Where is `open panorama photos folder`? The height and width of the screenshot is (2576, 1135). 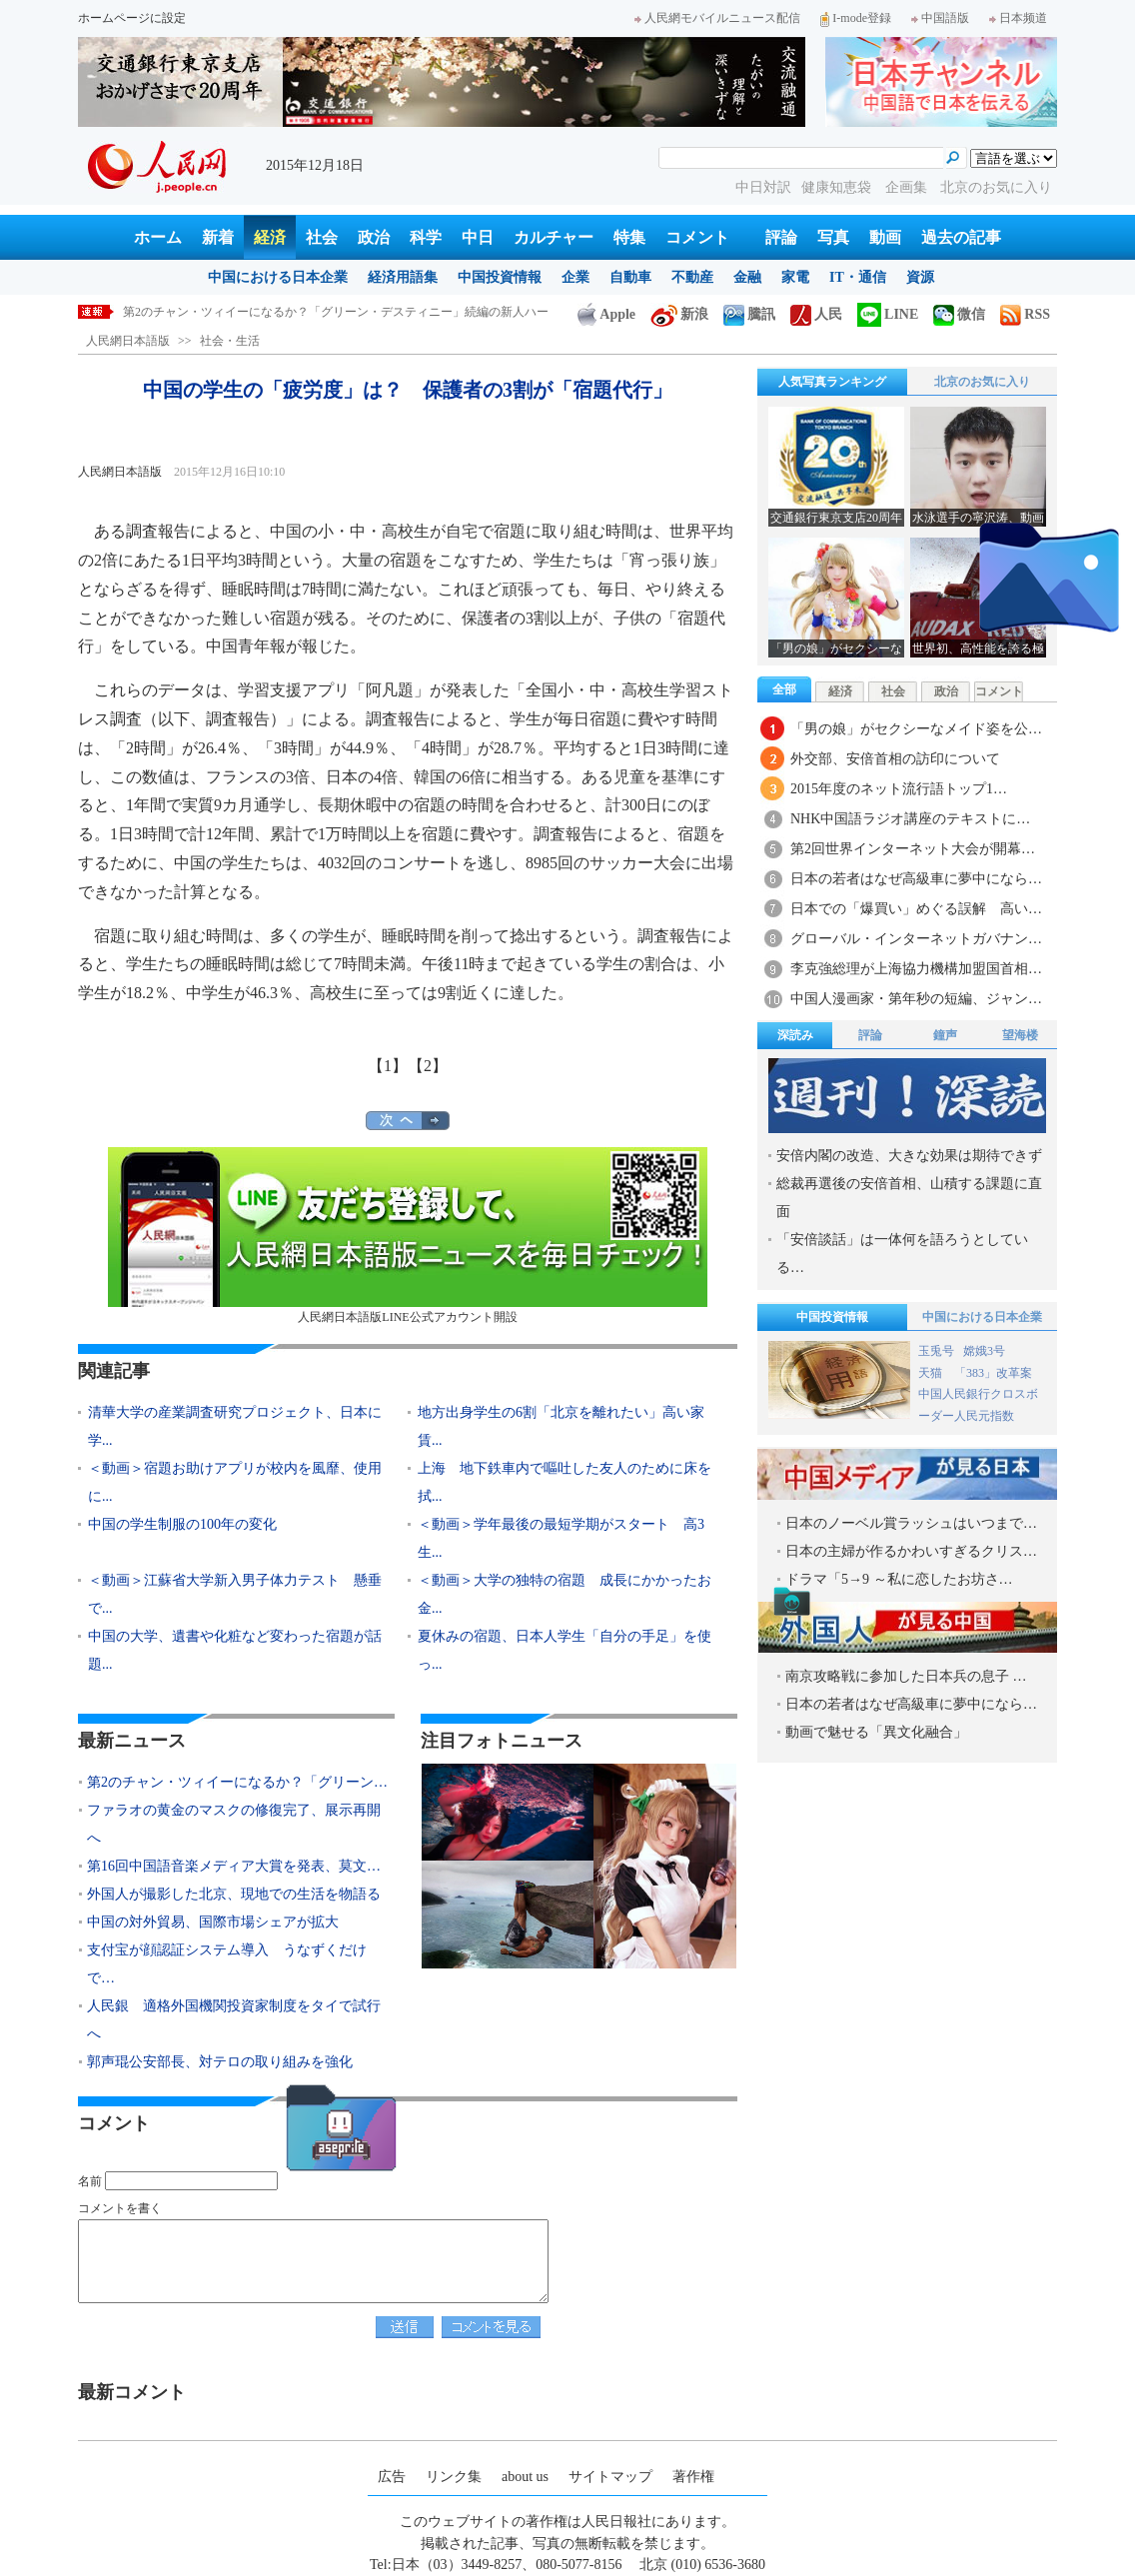
open panorama photos folder is located at coordinates (1048, 581).